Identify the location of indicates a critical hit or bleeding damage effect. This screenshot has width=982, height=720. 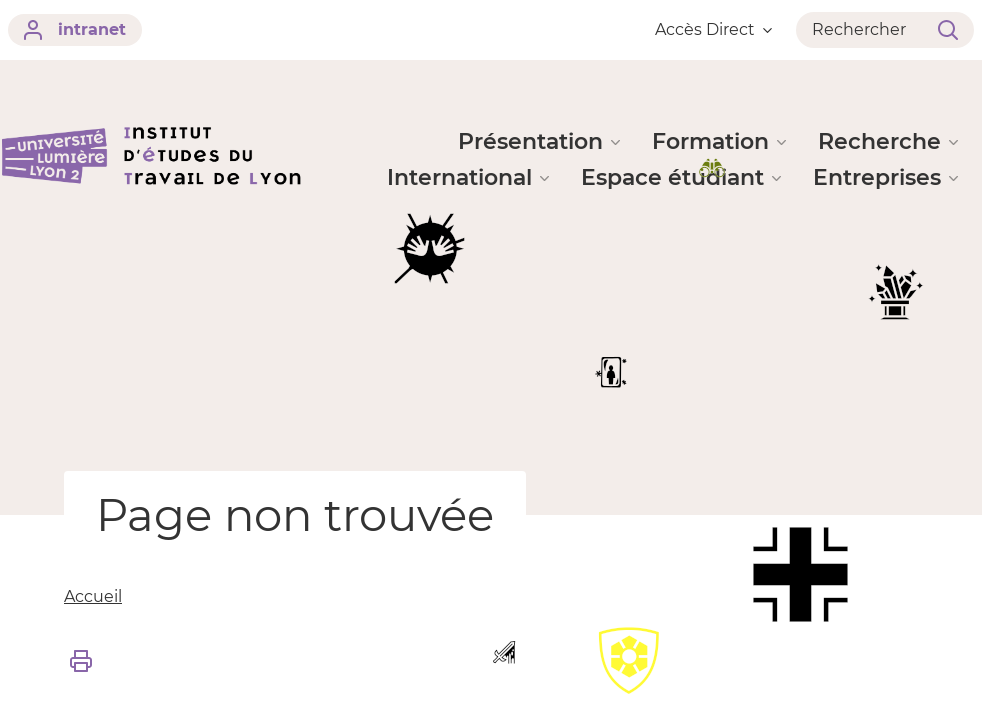
(504, 652).